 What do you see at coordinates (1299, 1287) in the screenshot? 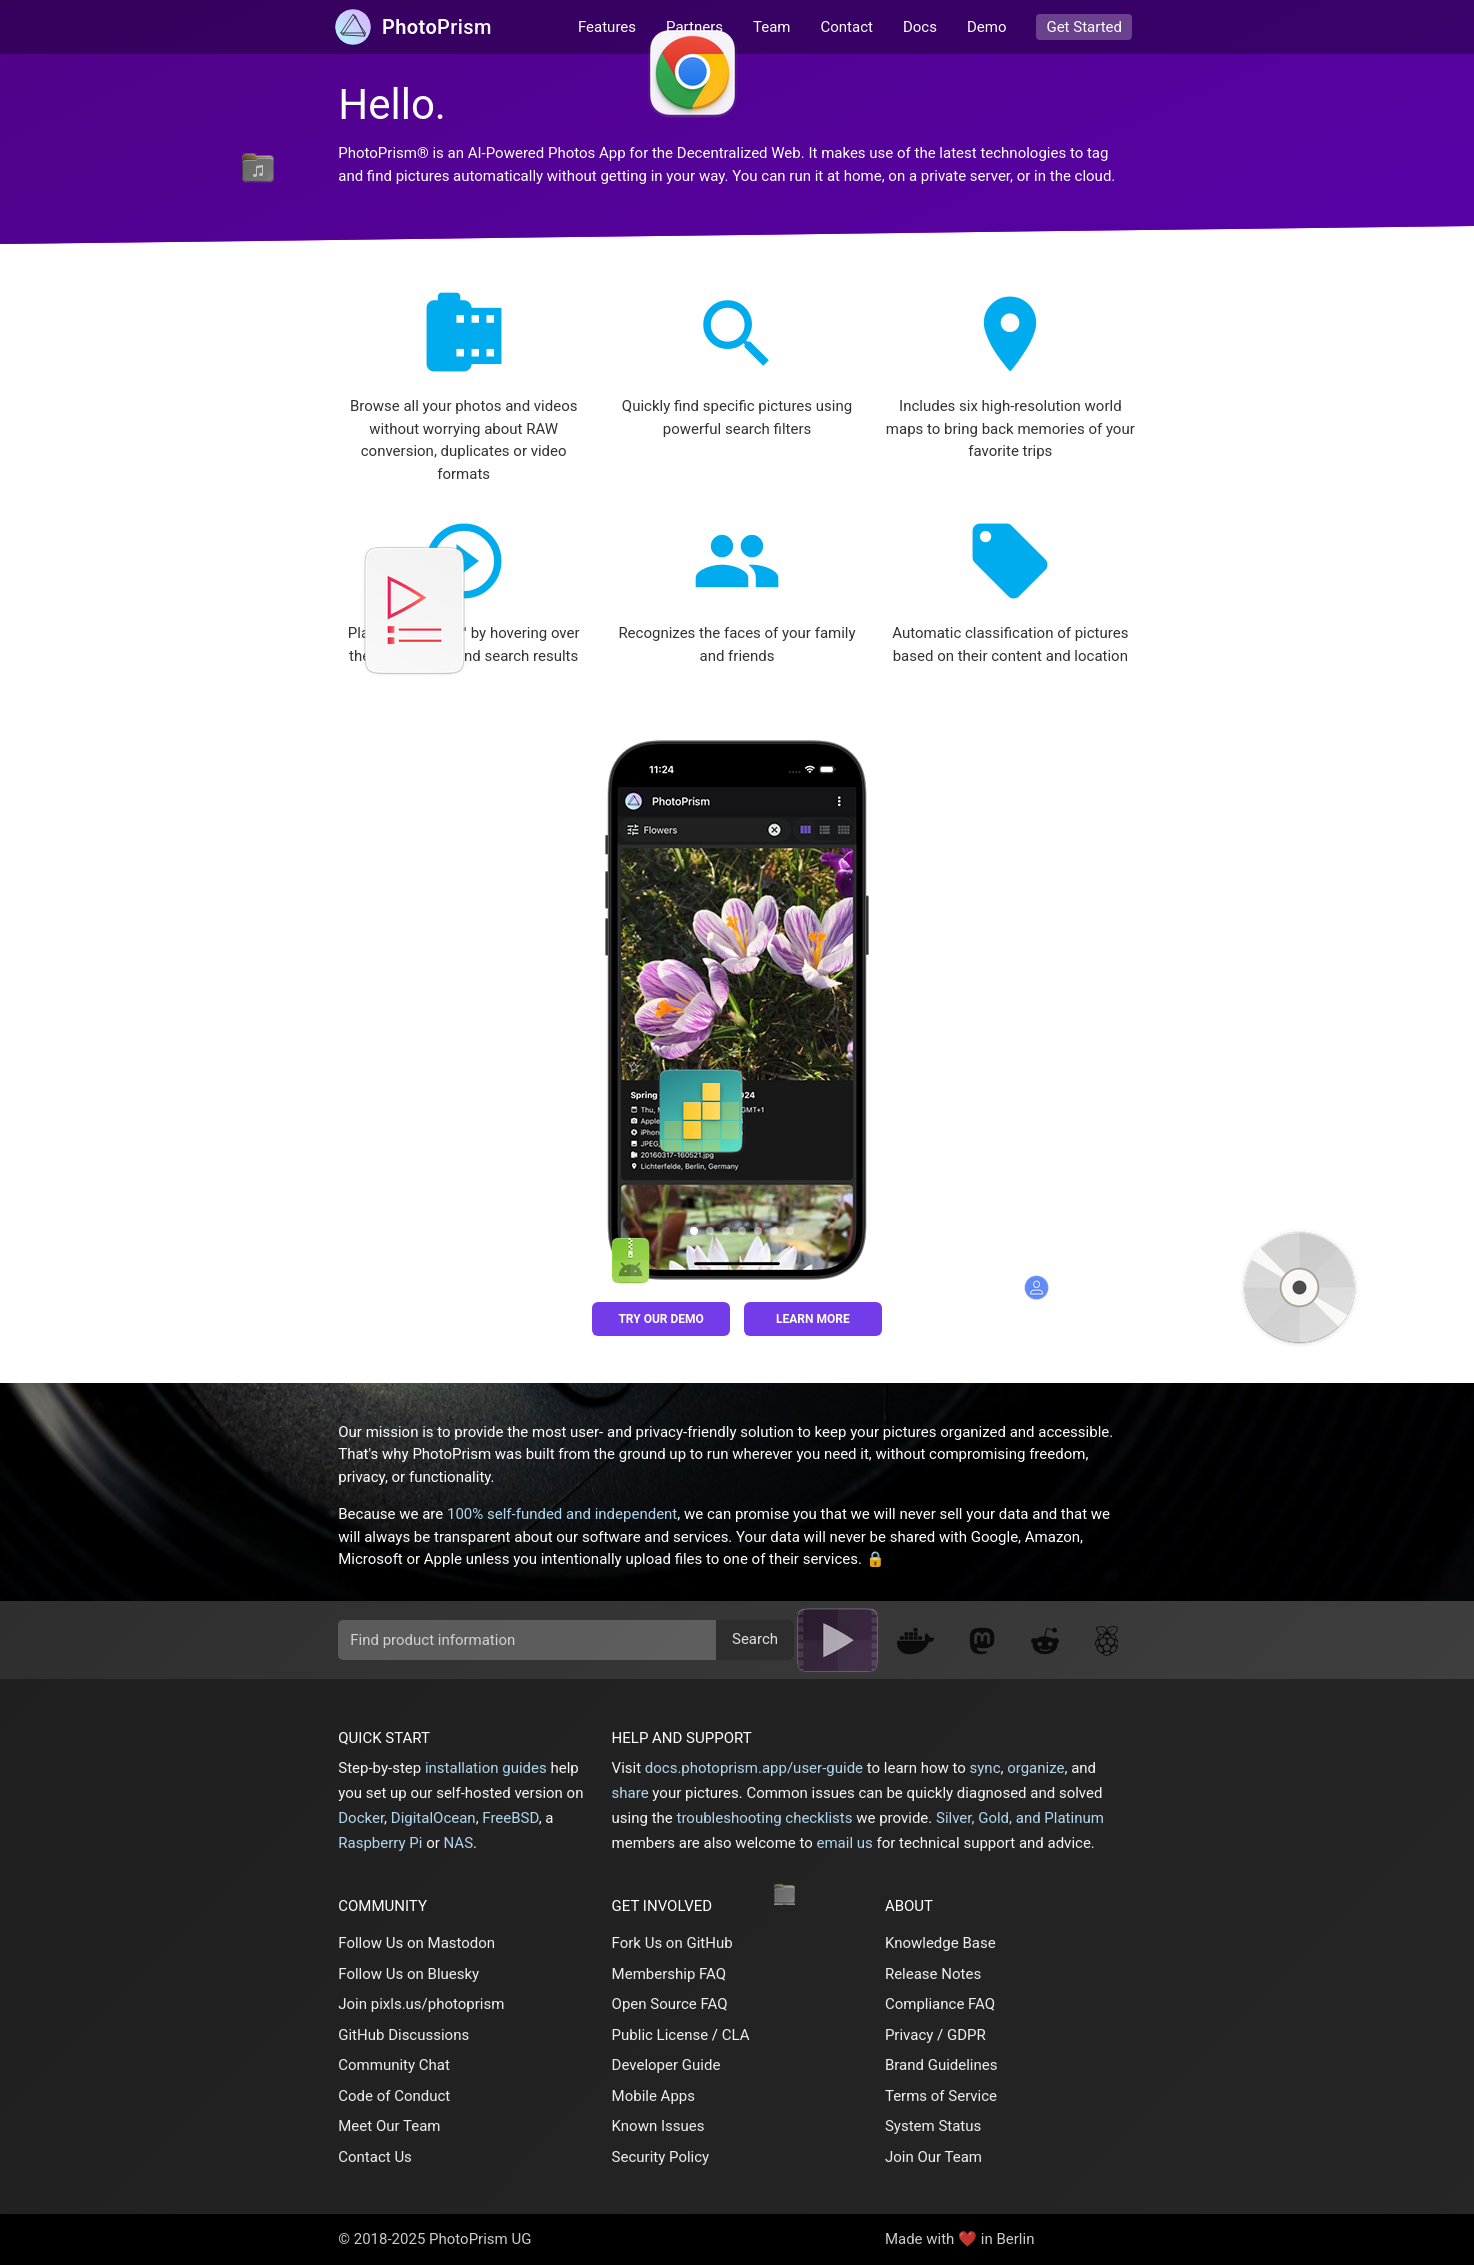
I see `indicates a DVD-ROM drive or disc` at bounding box center [1299, 1287].